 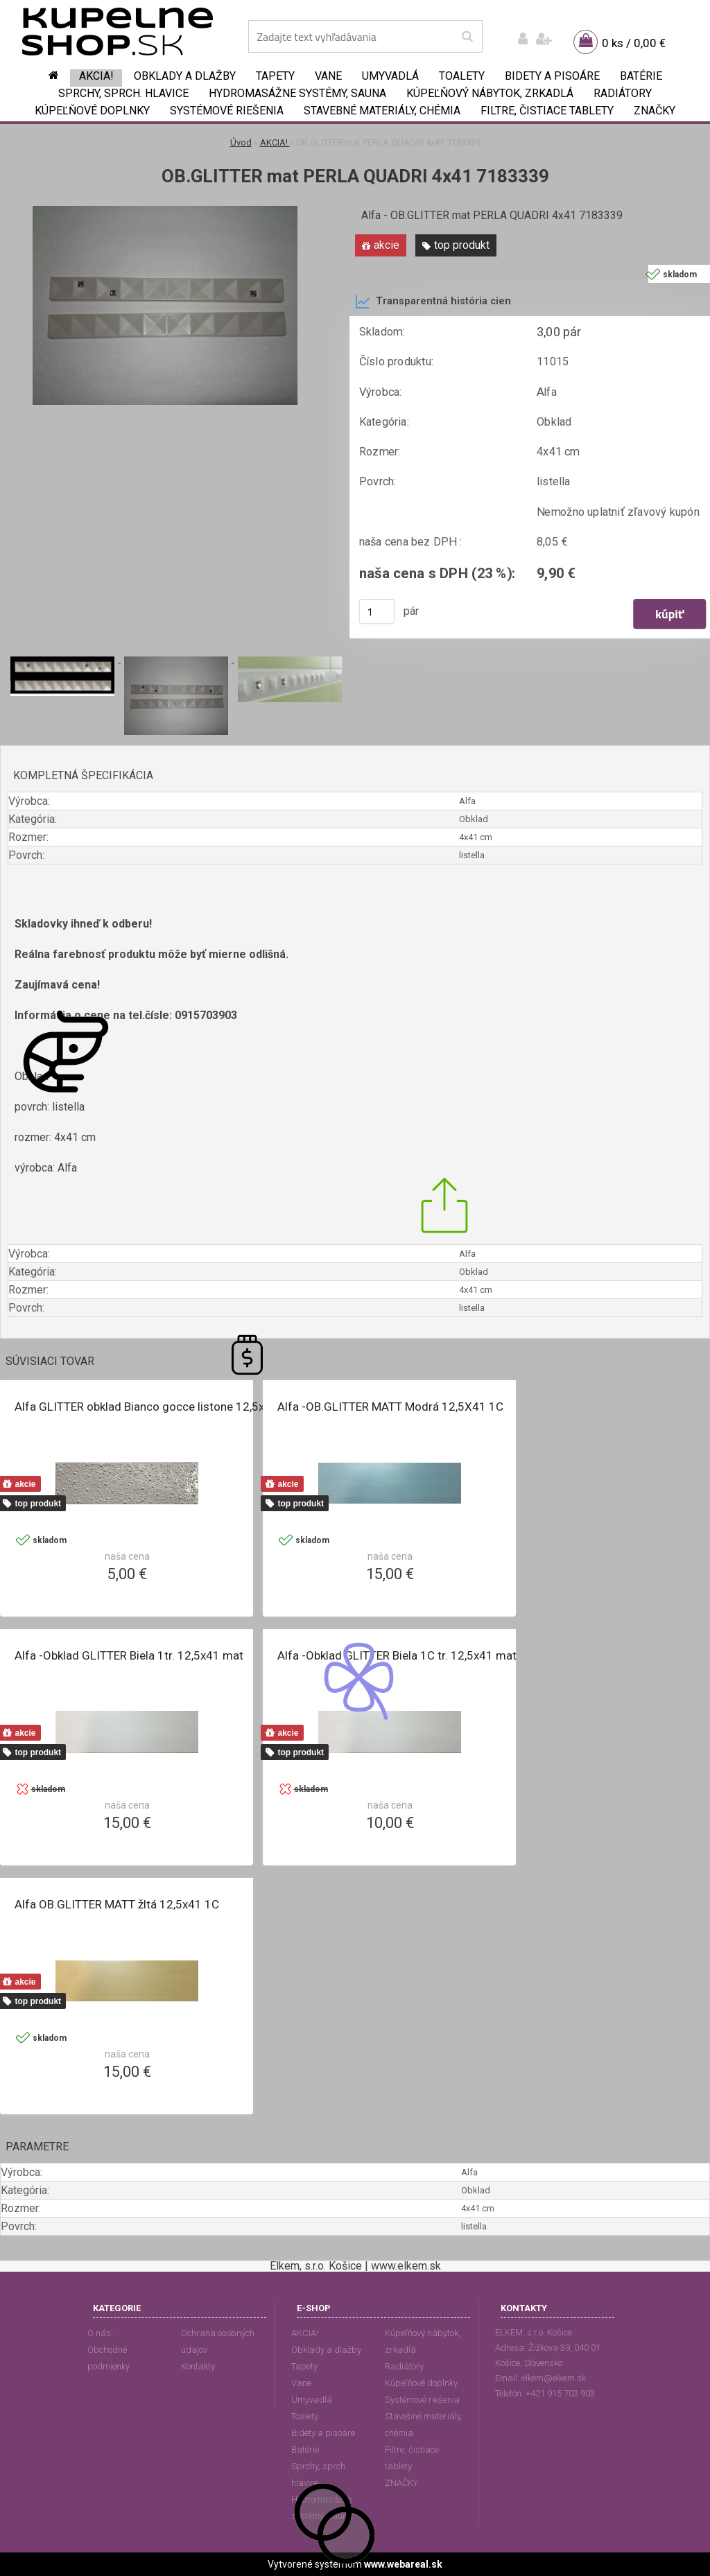 I want to click on indicates luck or bonus feature, so click(x=358, y=1680).